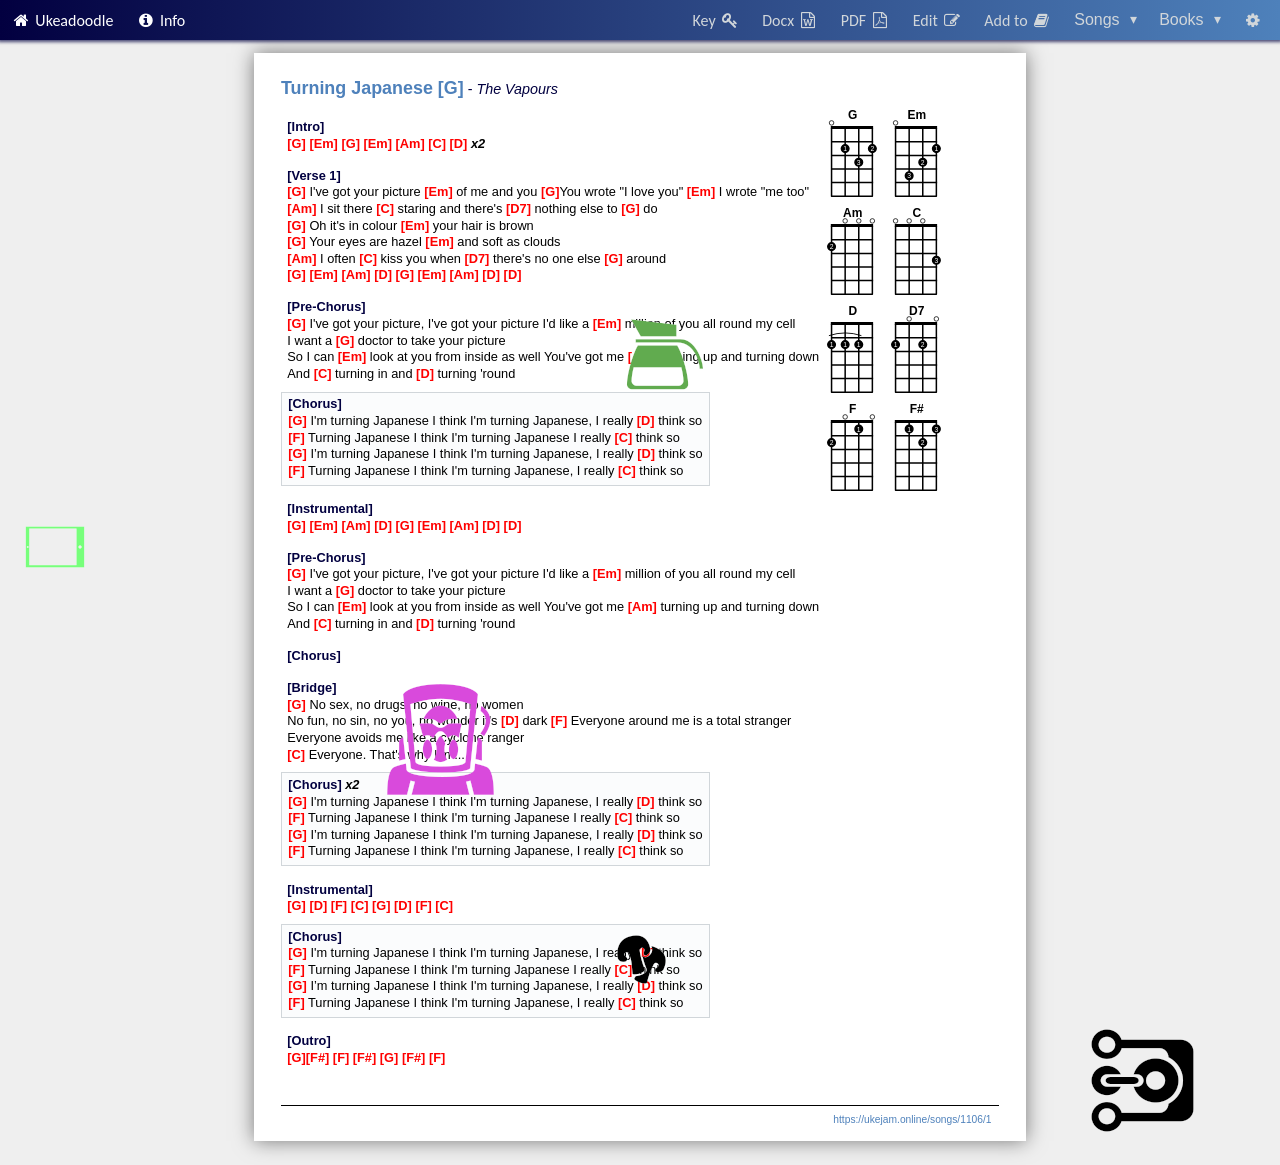 Image resolution: width=1280 pixels, height=1165 pixels. I want to click on indicates hazardous material or contamination zone, so click(440, 736).